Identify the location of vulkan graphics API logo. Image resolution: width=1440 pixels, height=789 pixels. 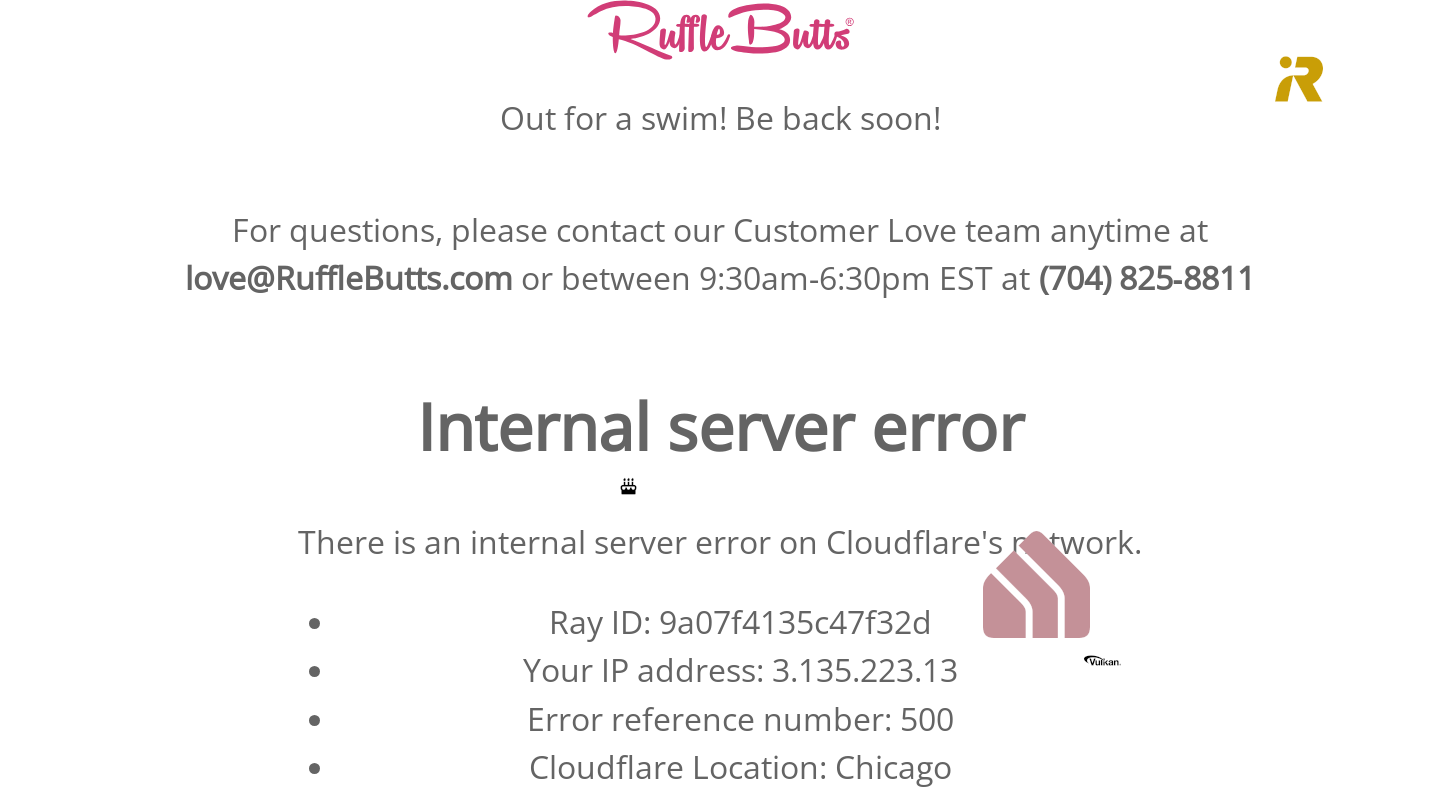
(1102, 660).